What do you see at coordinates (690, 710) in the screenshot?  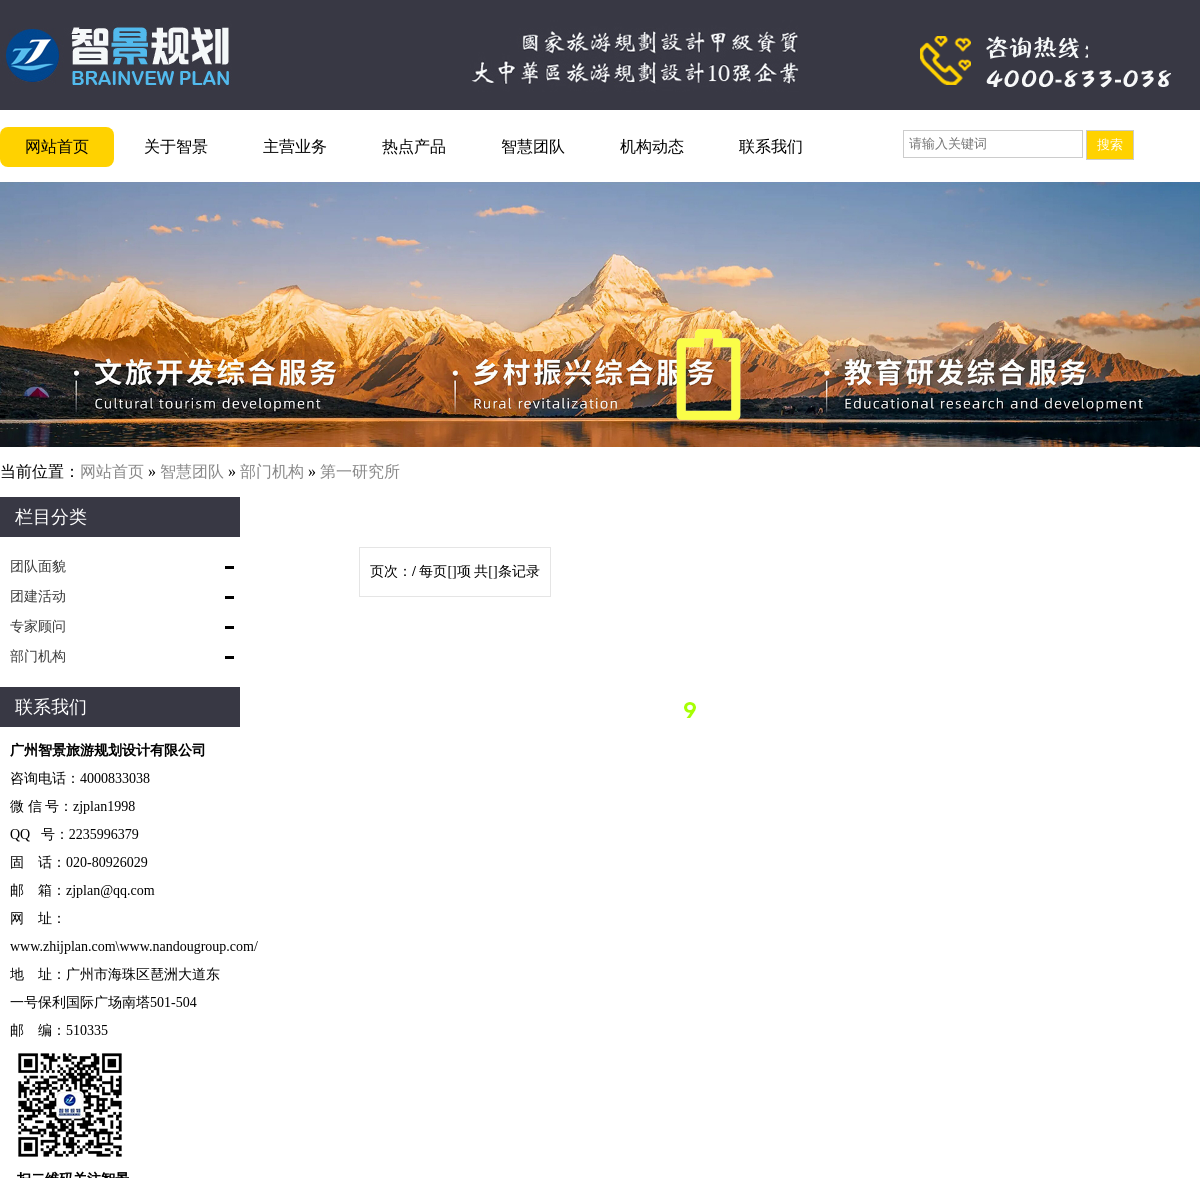 I see `quad9 dns service logo` at bounding box center [690, 710].